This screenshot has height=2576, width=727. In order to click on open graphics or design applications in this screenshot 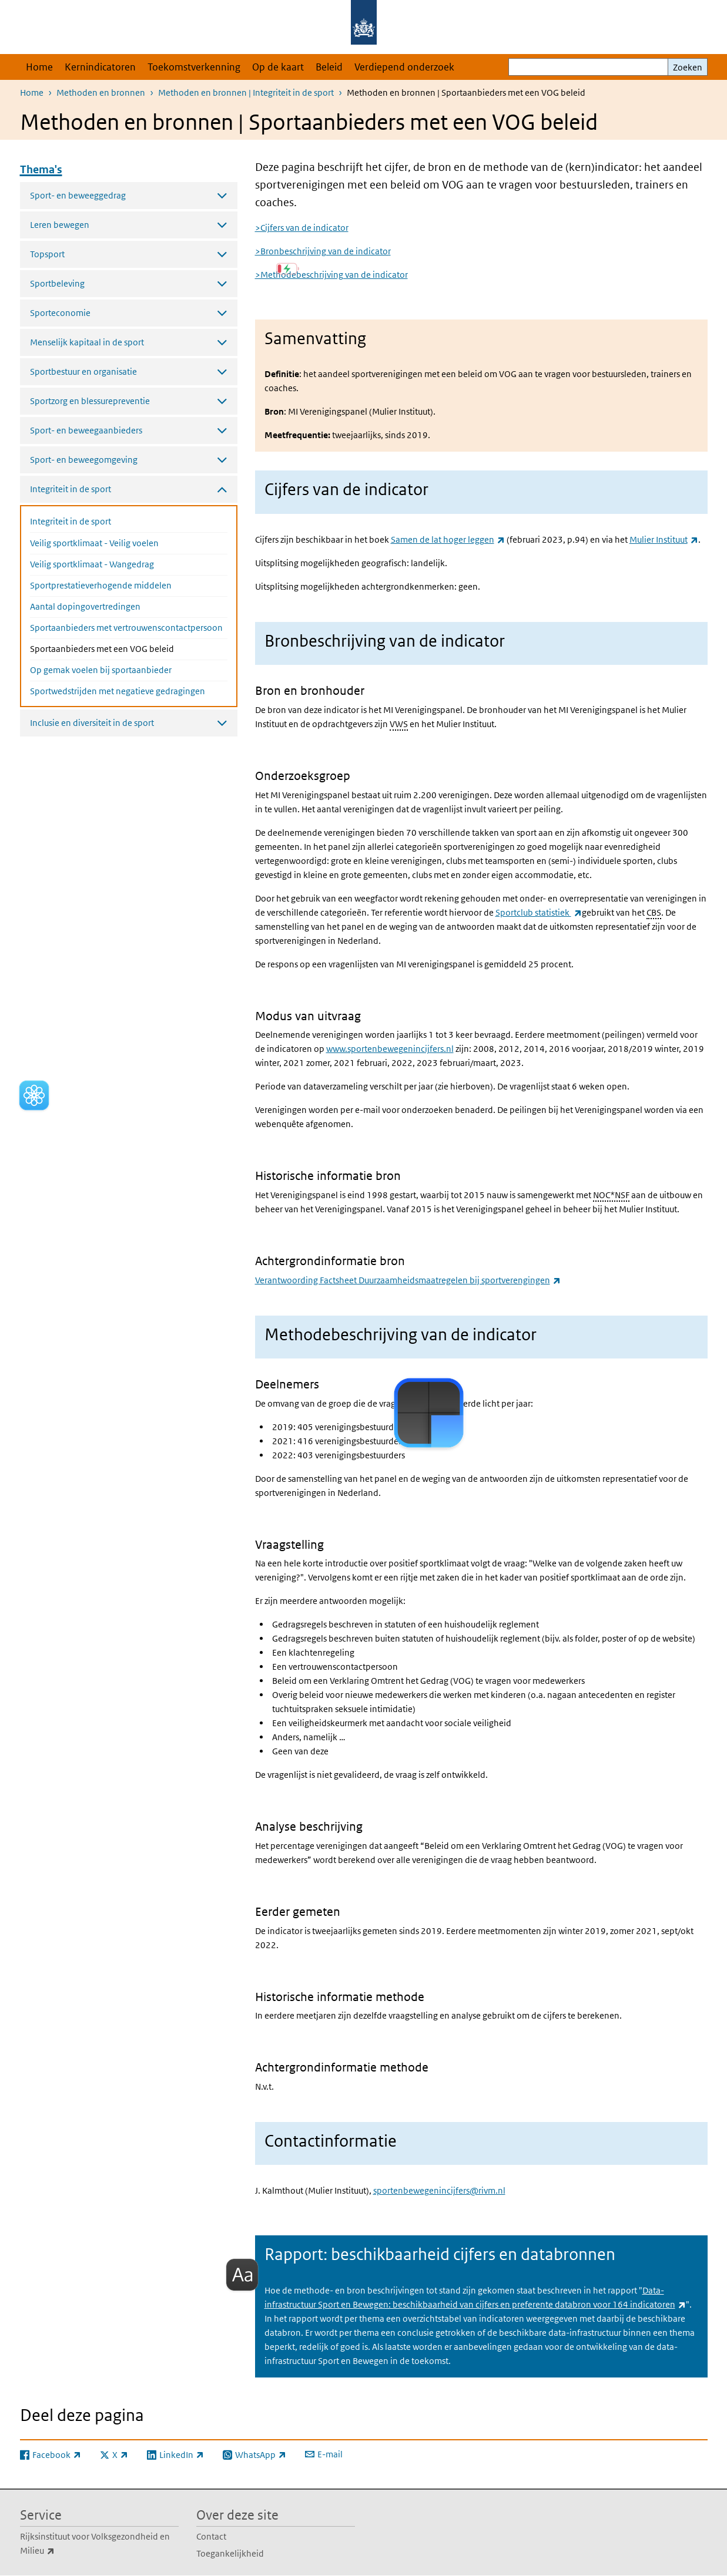, I will do `click(34, 1095)`.